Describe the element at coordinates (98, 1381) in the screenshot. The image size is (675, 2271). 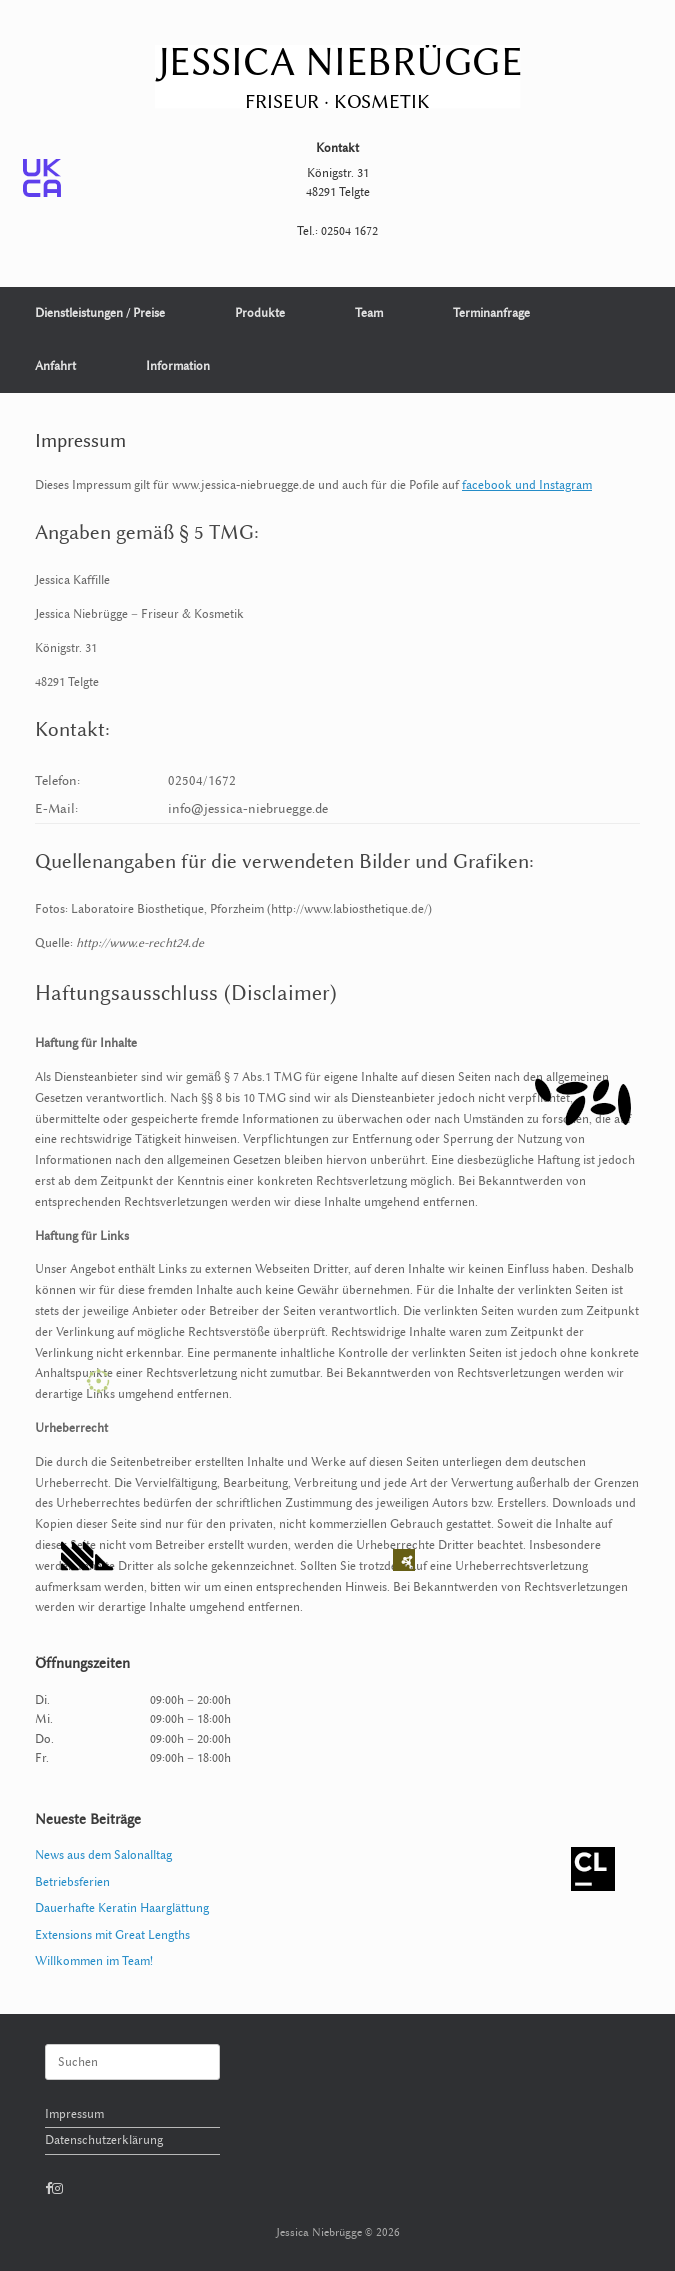
I see `open the fing network scanner app` at that location.